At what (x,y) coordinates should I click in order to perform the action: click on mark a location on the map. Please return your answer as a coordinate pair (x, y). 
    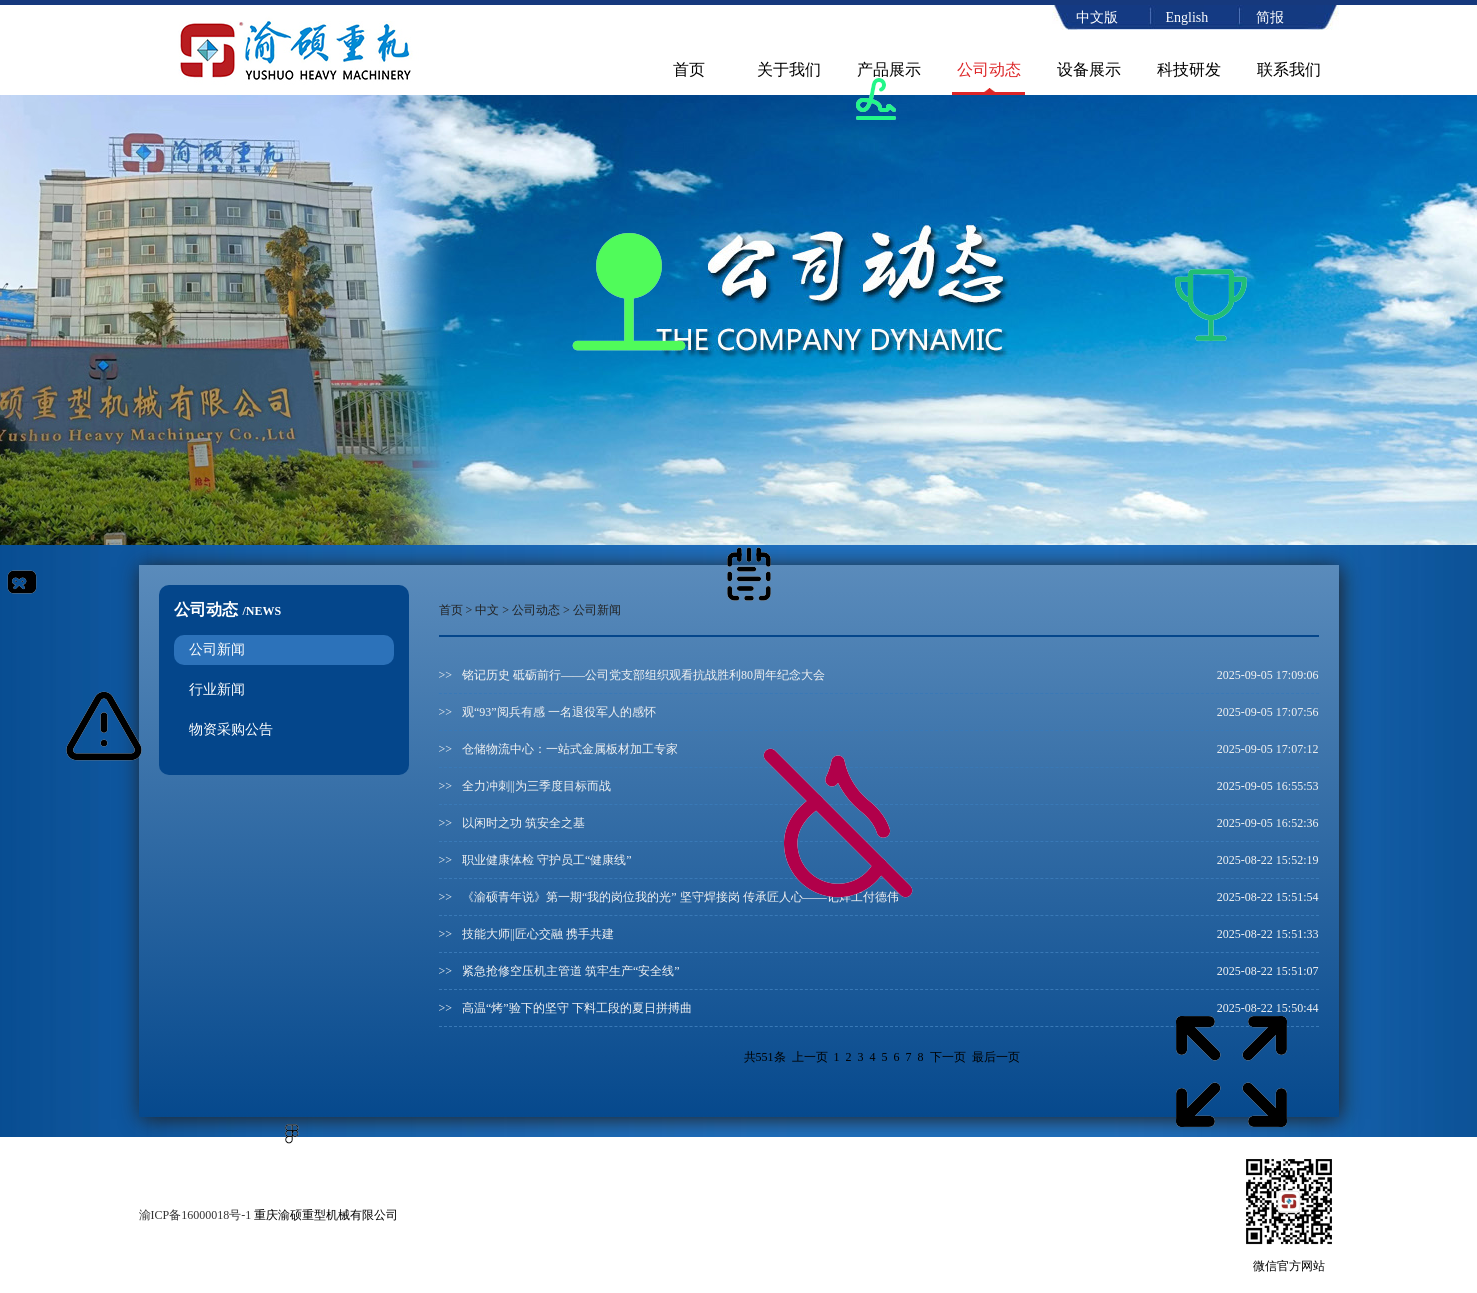
    Looking at the image, I should click on (629, 294).